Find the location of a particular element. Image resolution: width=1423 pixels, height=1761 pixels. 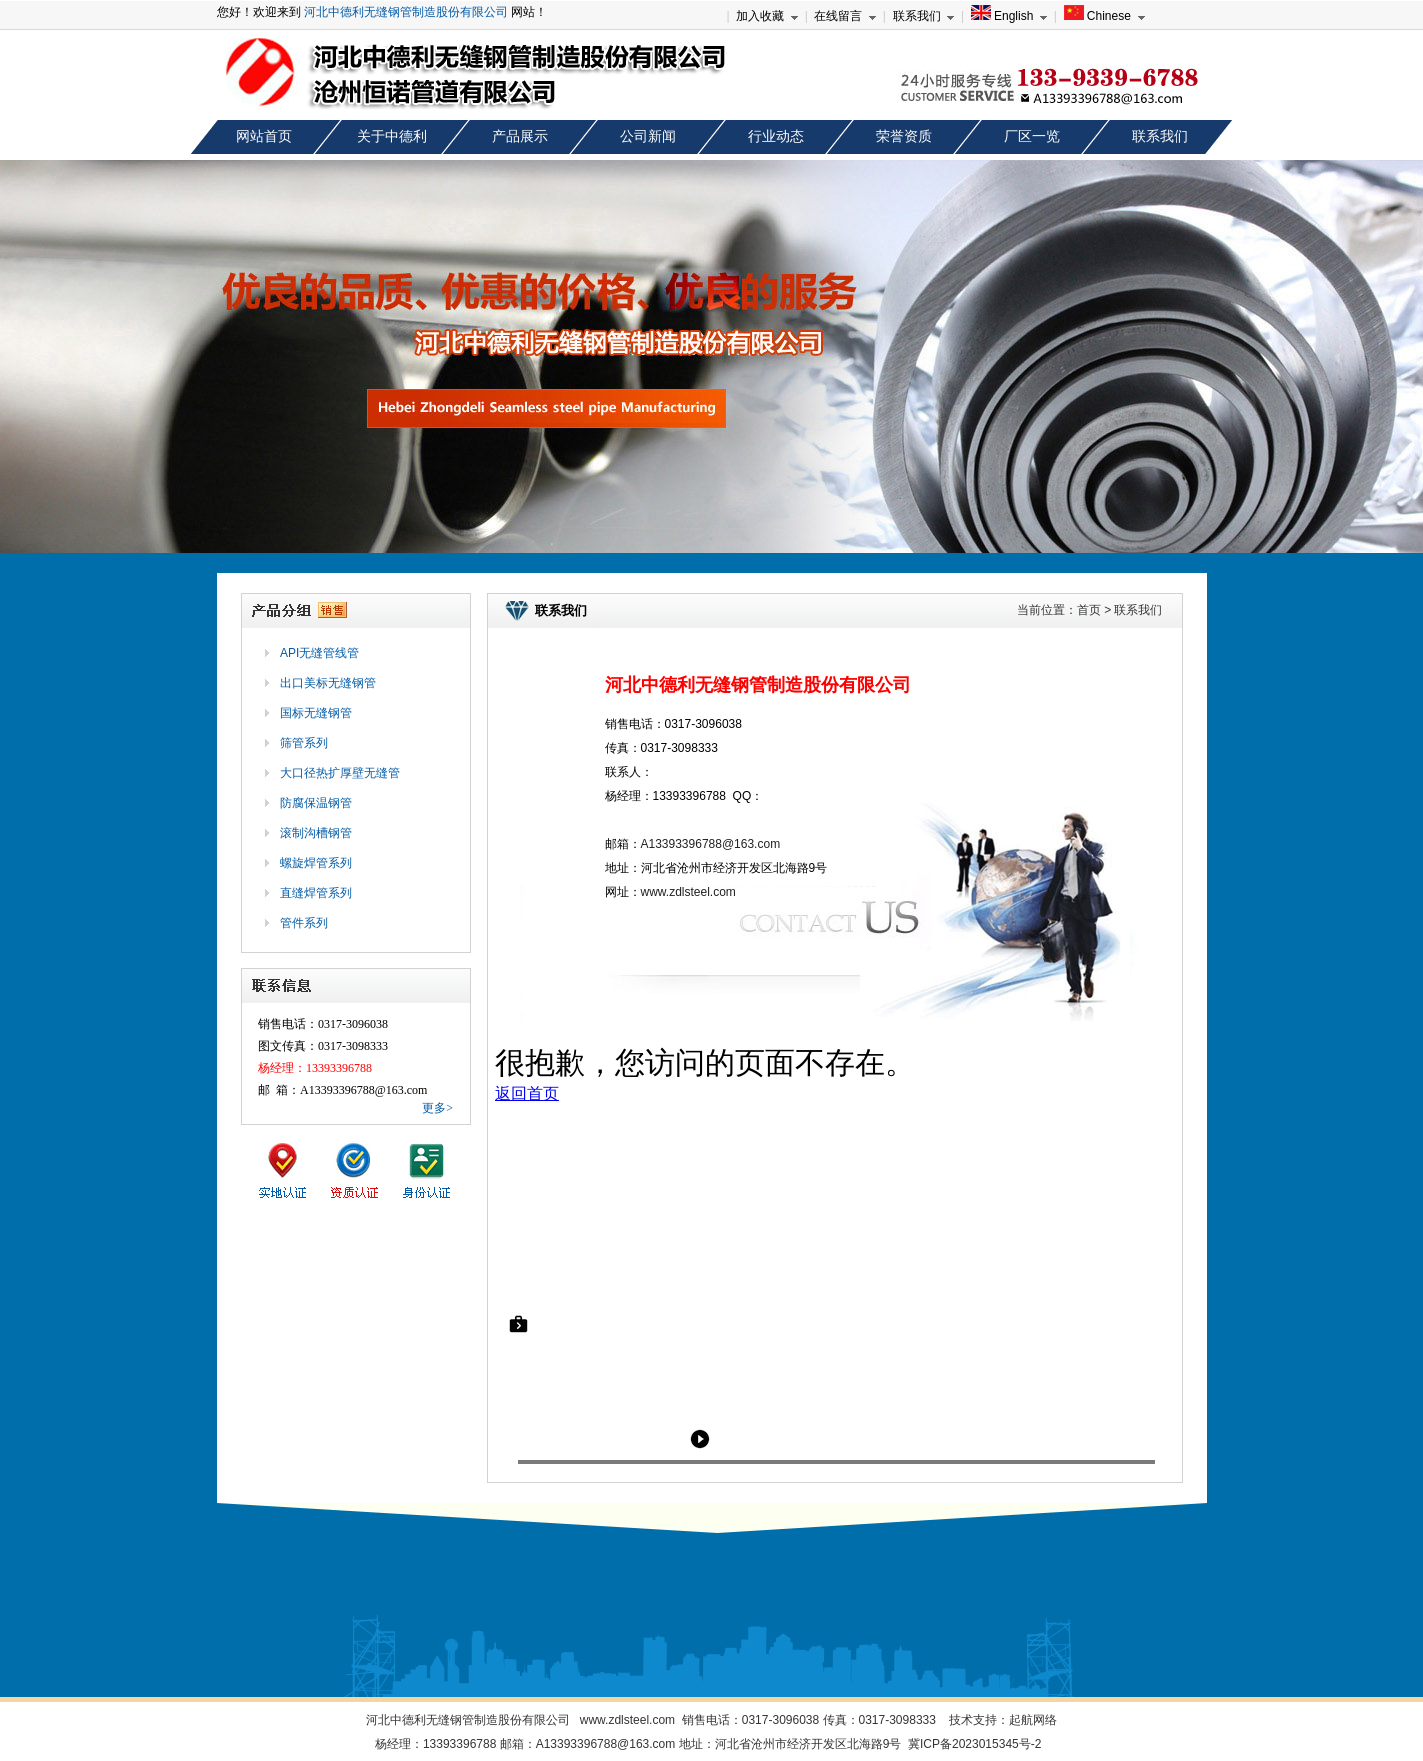

schedule task for next week is located at coordinates (518, 1323).